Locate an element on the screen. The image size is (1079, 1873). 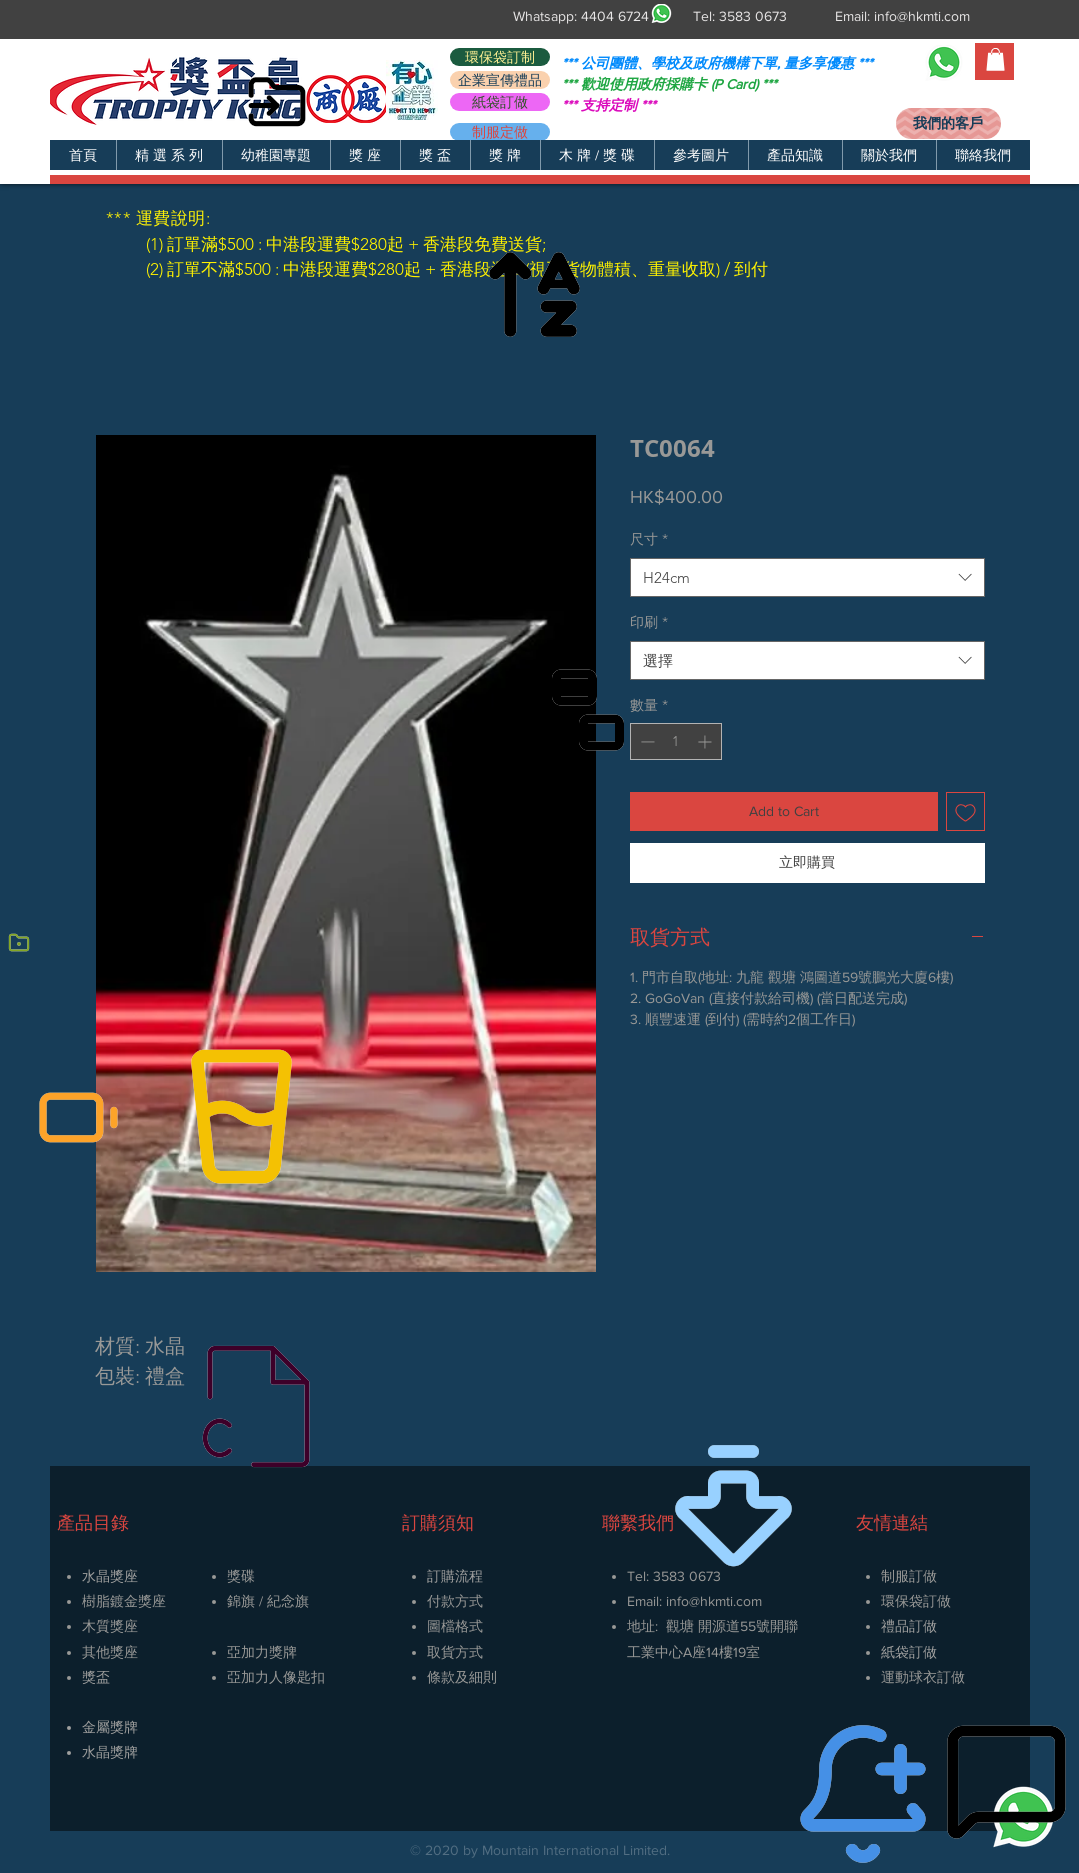
import files into folder is located at coordinates (277, 103).